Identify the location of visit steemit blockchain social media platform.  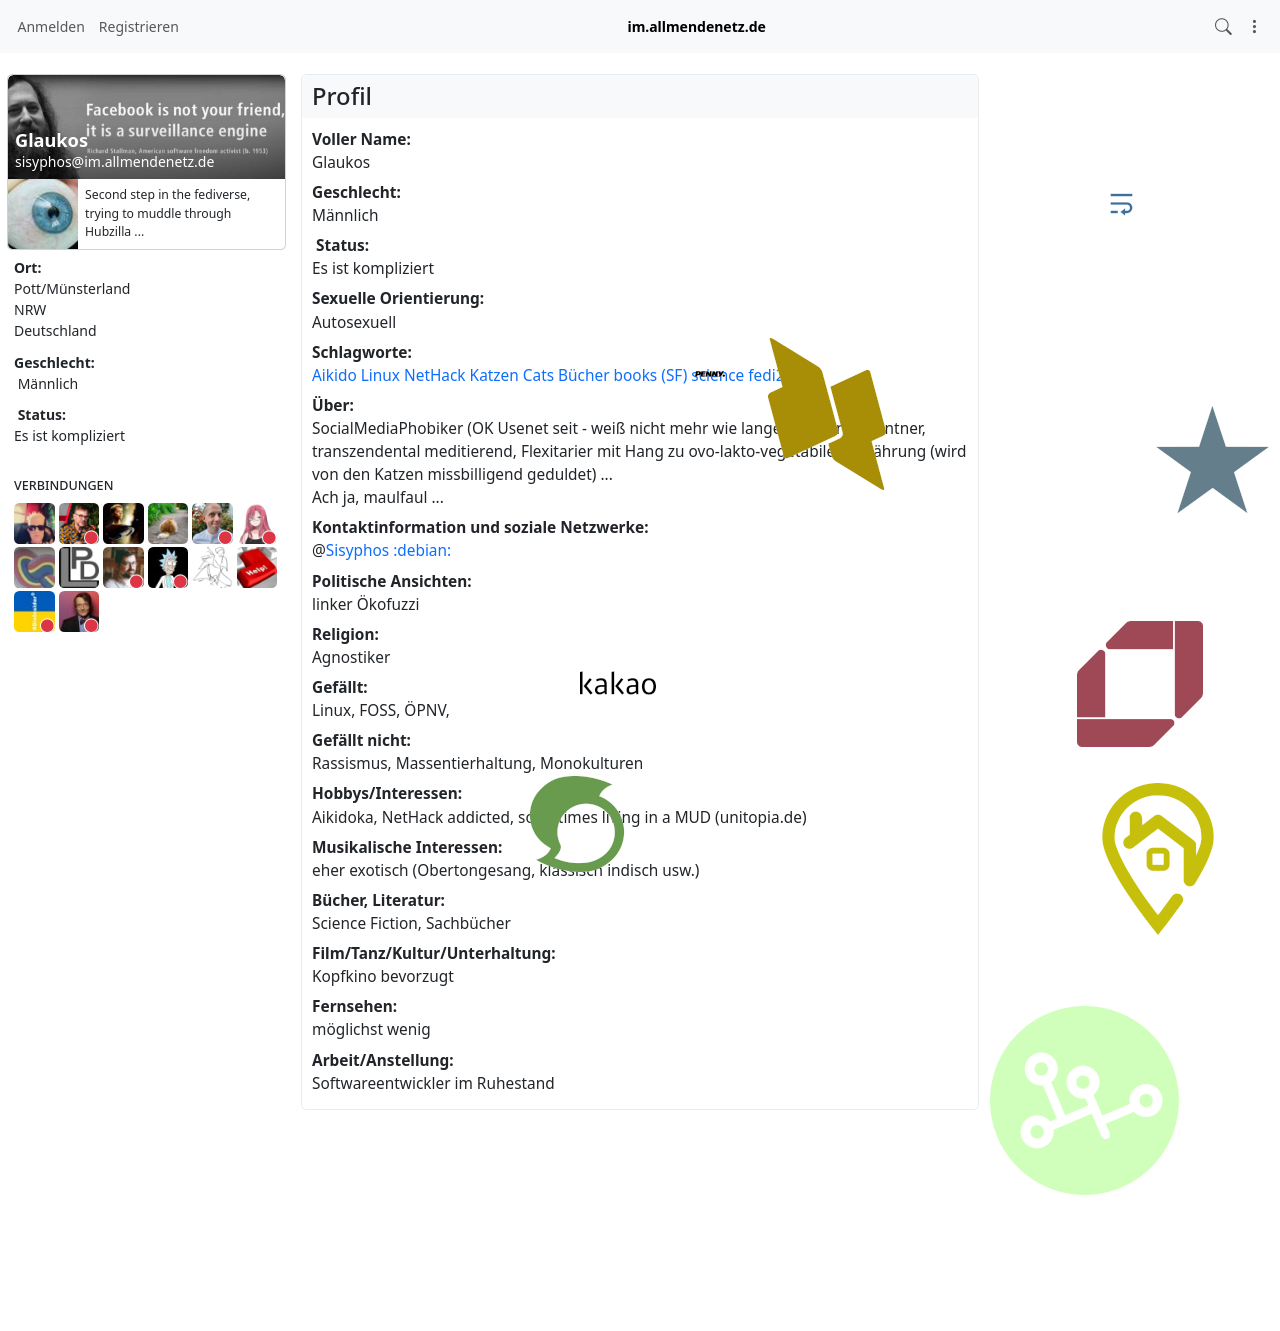
(577, 824).